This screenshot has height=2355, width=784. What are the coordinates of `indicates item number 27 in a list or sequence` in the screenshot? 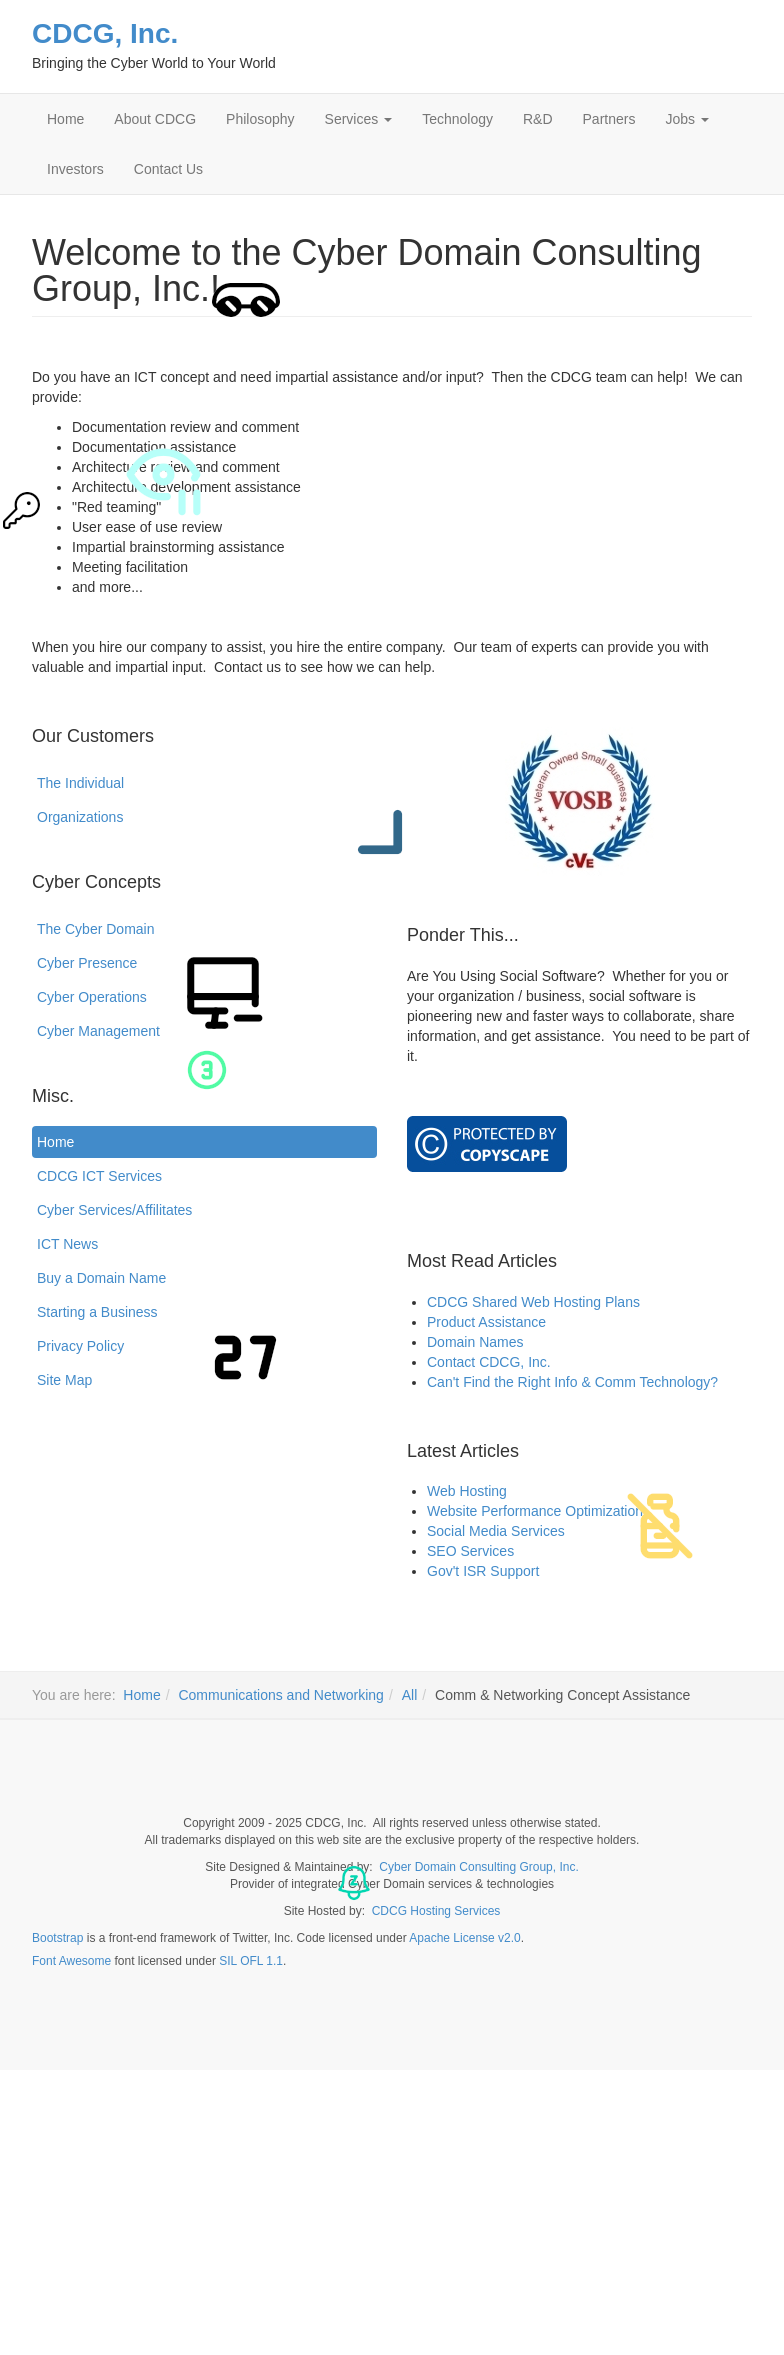 It's located at (245, 1357).